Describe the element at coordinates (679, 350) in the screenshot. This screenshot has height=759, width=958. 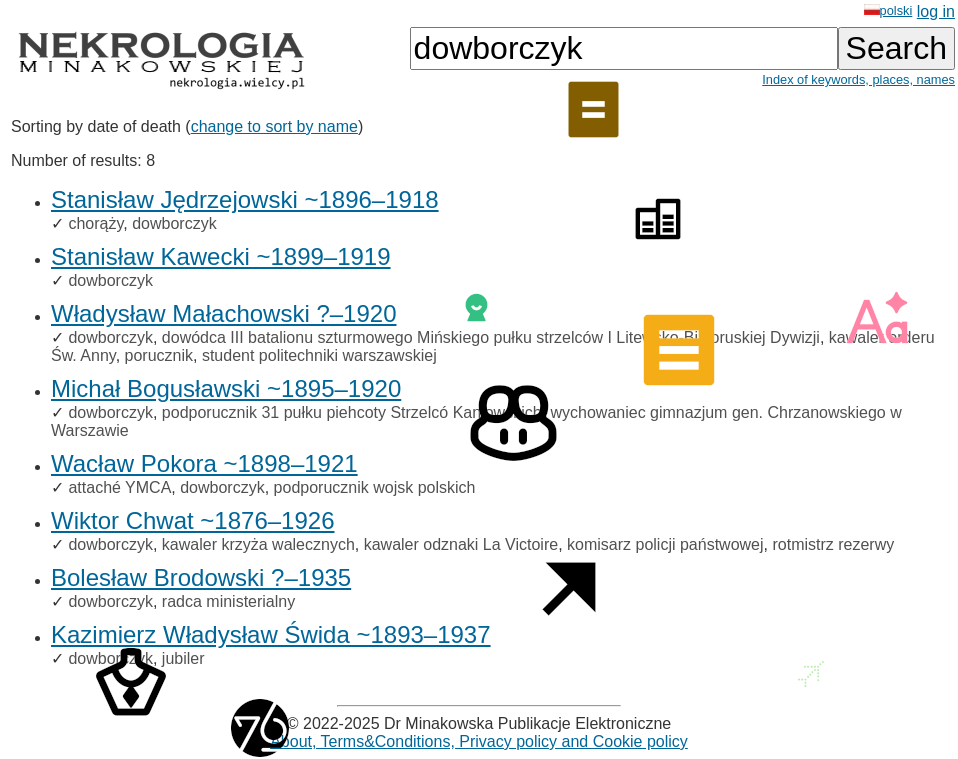
I see `switch to horizontal layout view` at that location.